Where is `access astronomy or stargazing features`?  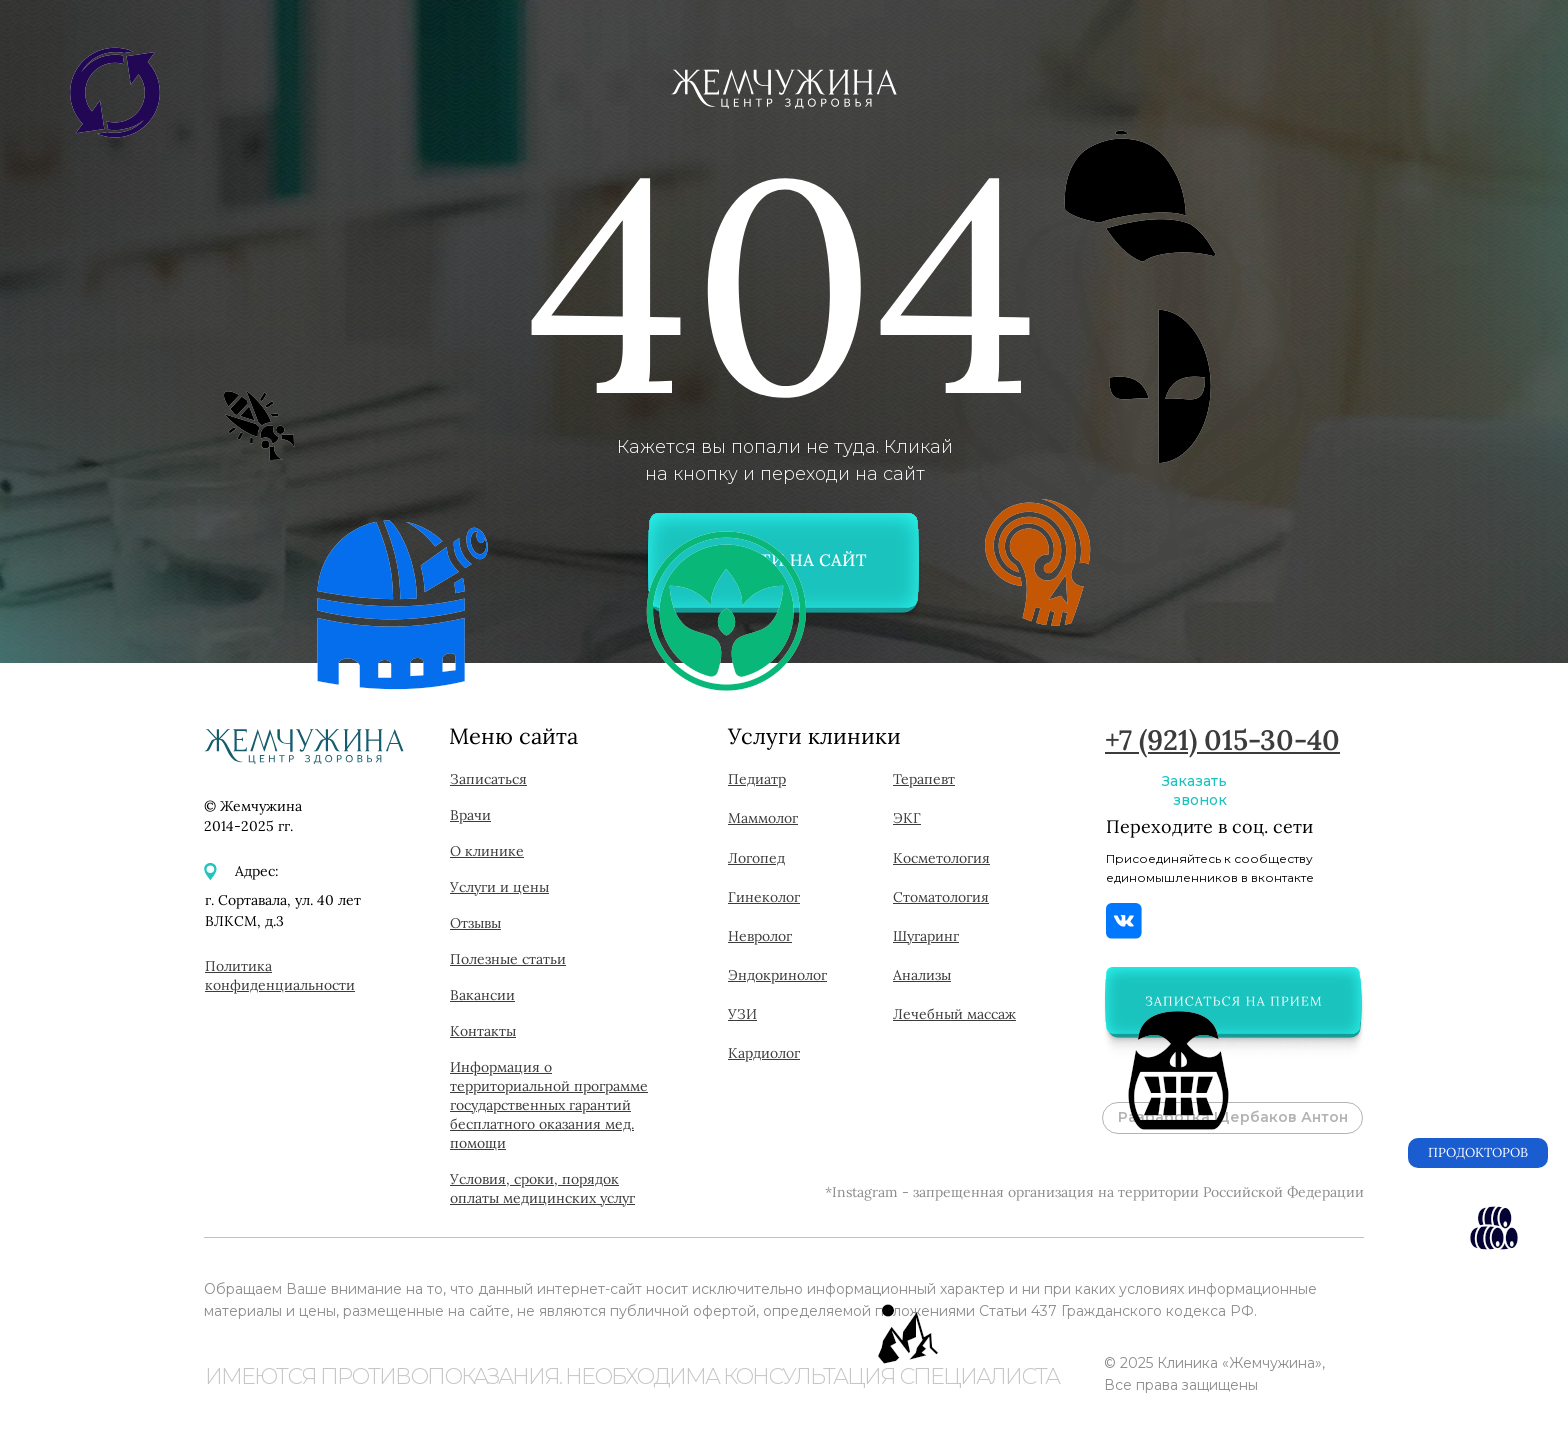
access astronomy or stargazing features is located at coordinates (404, 594).